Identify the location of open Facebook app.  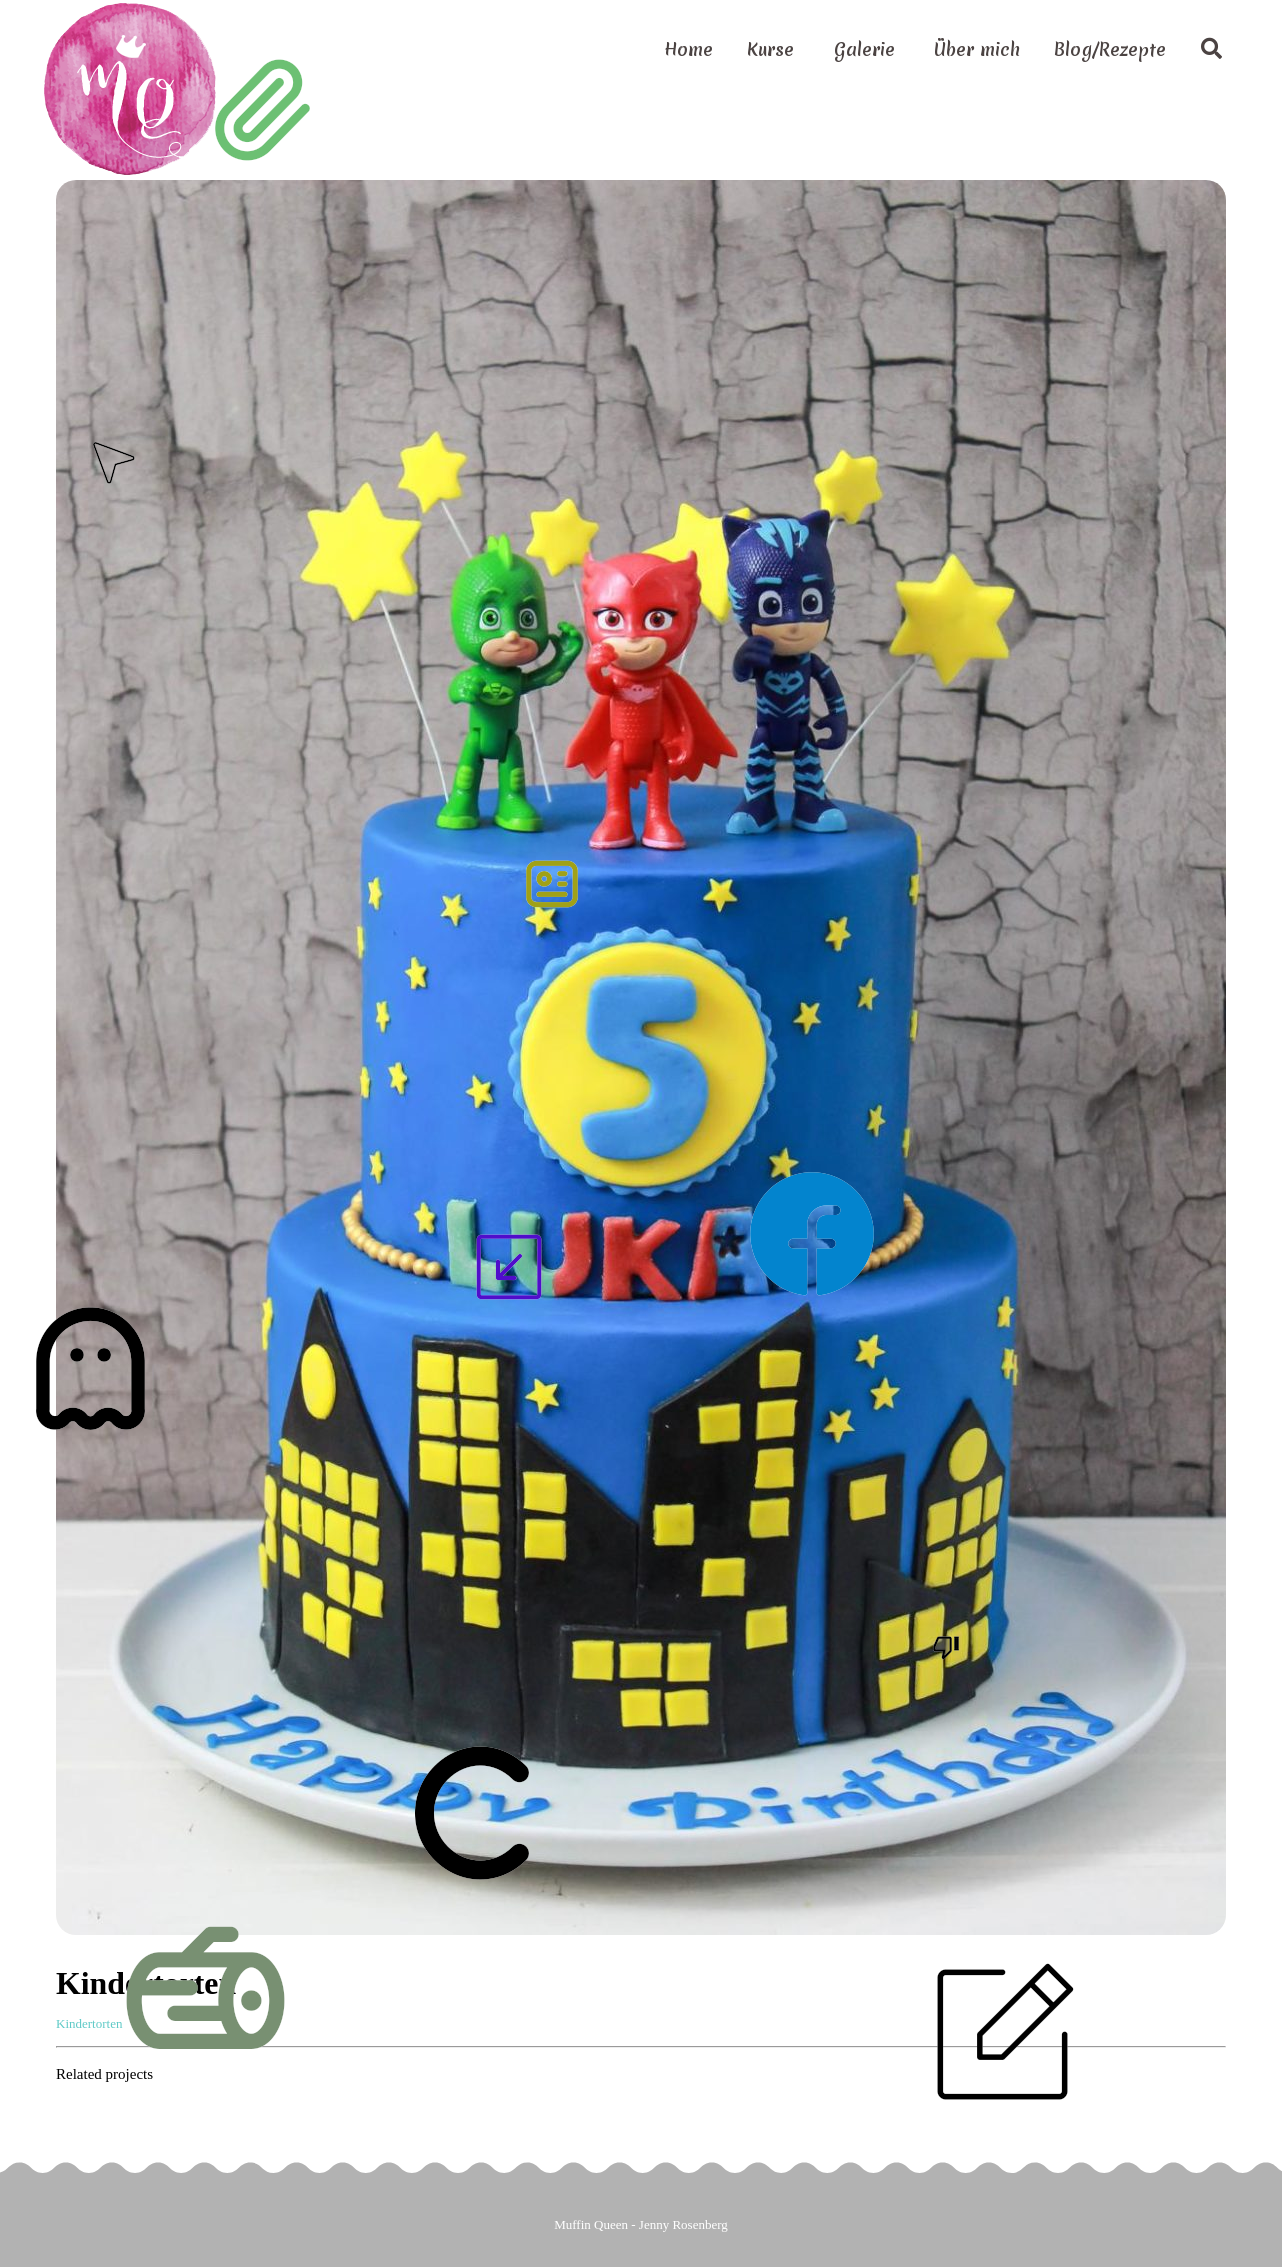
(812, 1234).